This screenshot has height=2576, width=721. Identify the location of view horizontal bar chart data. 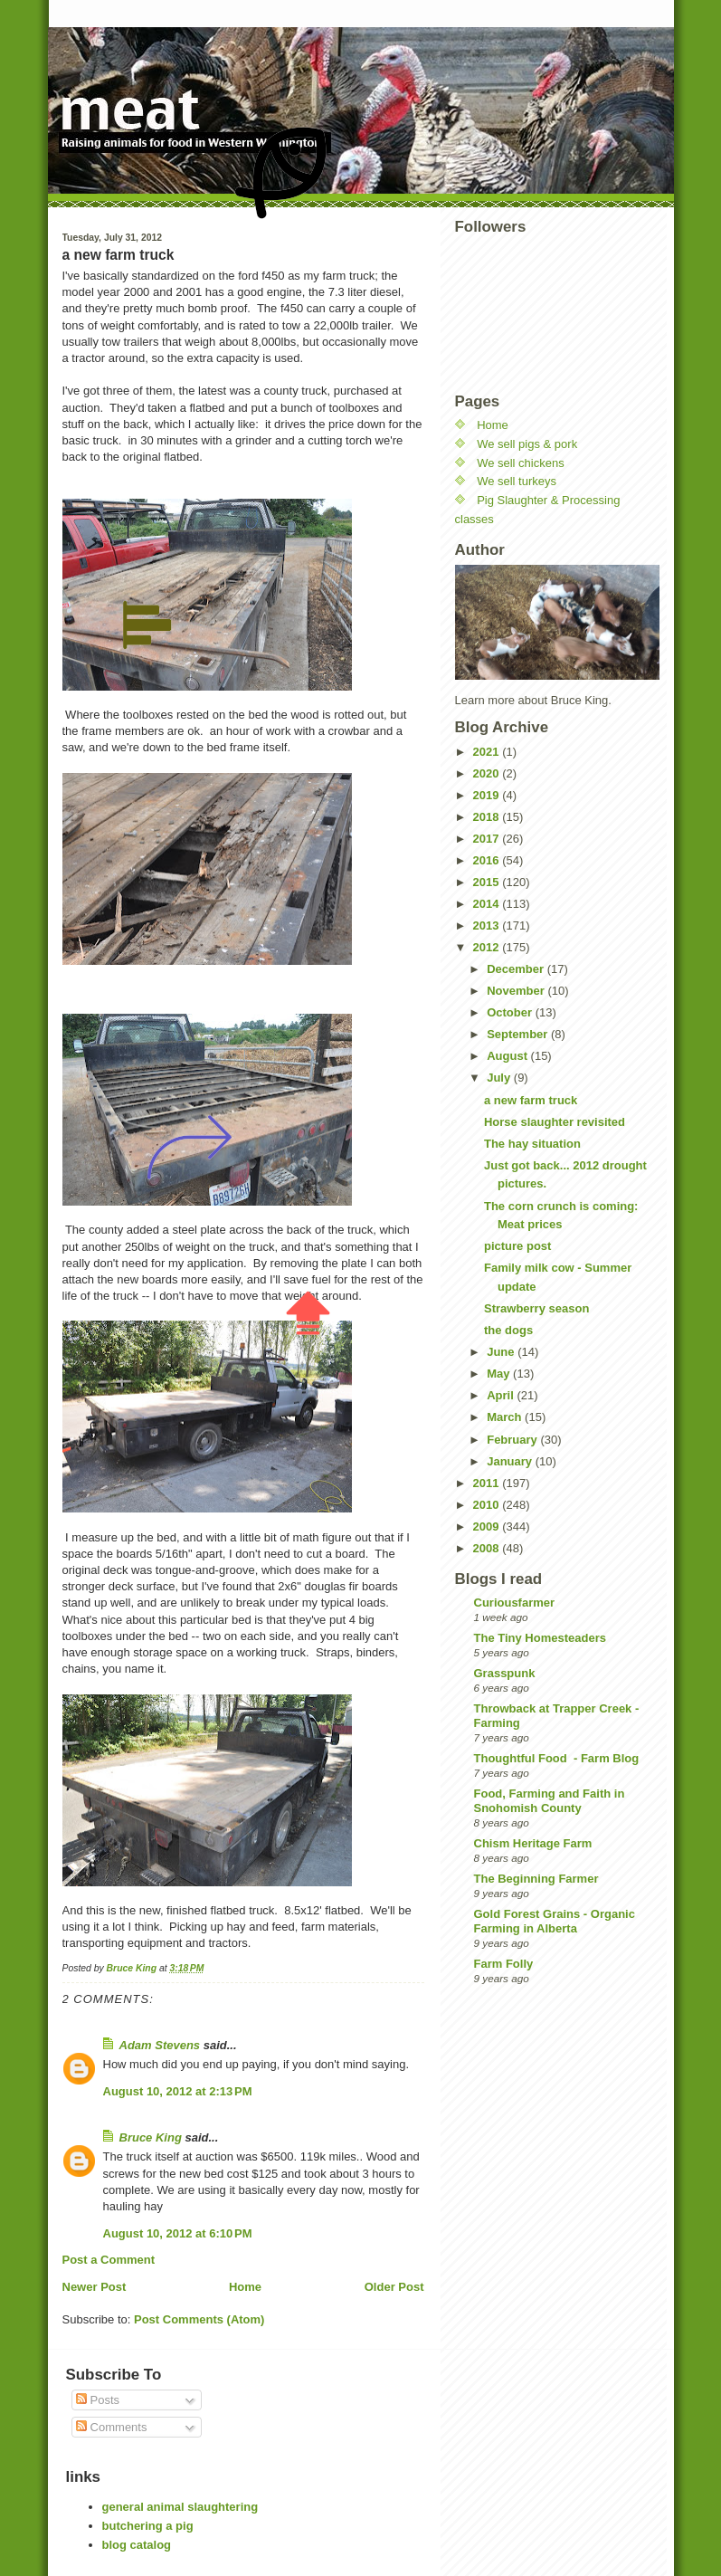
(145, 625).